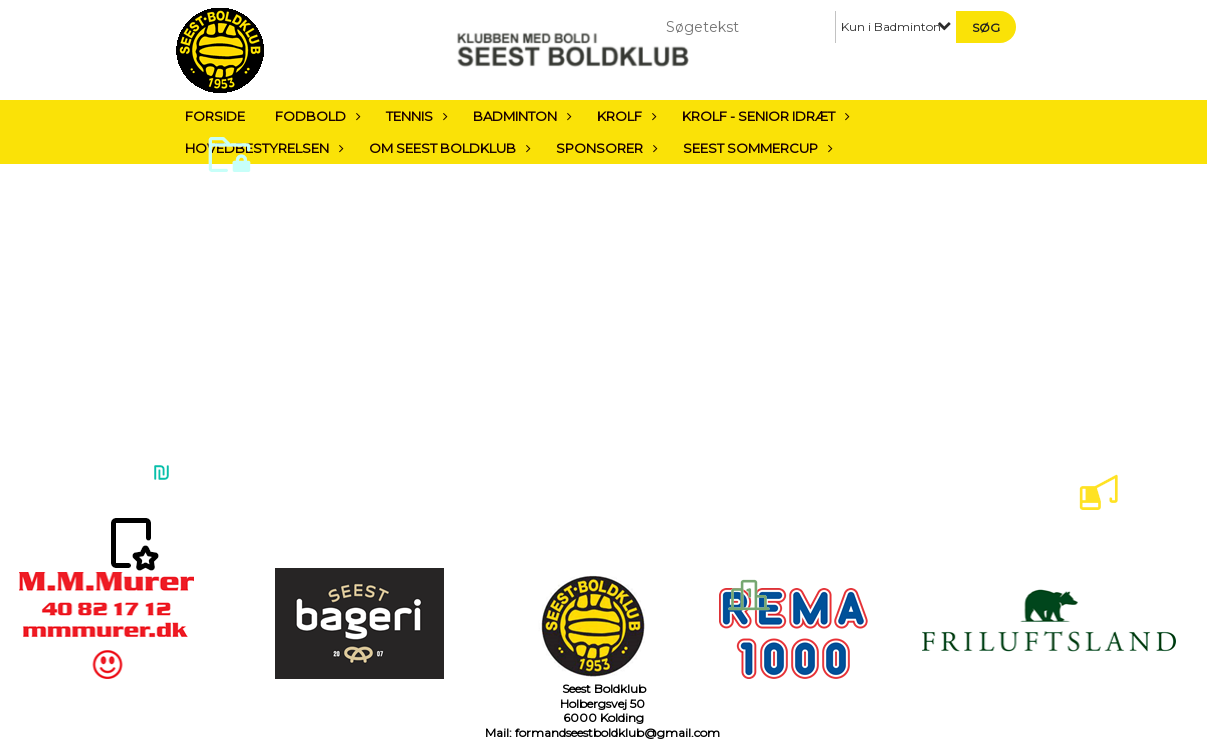 The image size is (1207, 745). I want to click on access a password-protected folder, so click(229, 154).